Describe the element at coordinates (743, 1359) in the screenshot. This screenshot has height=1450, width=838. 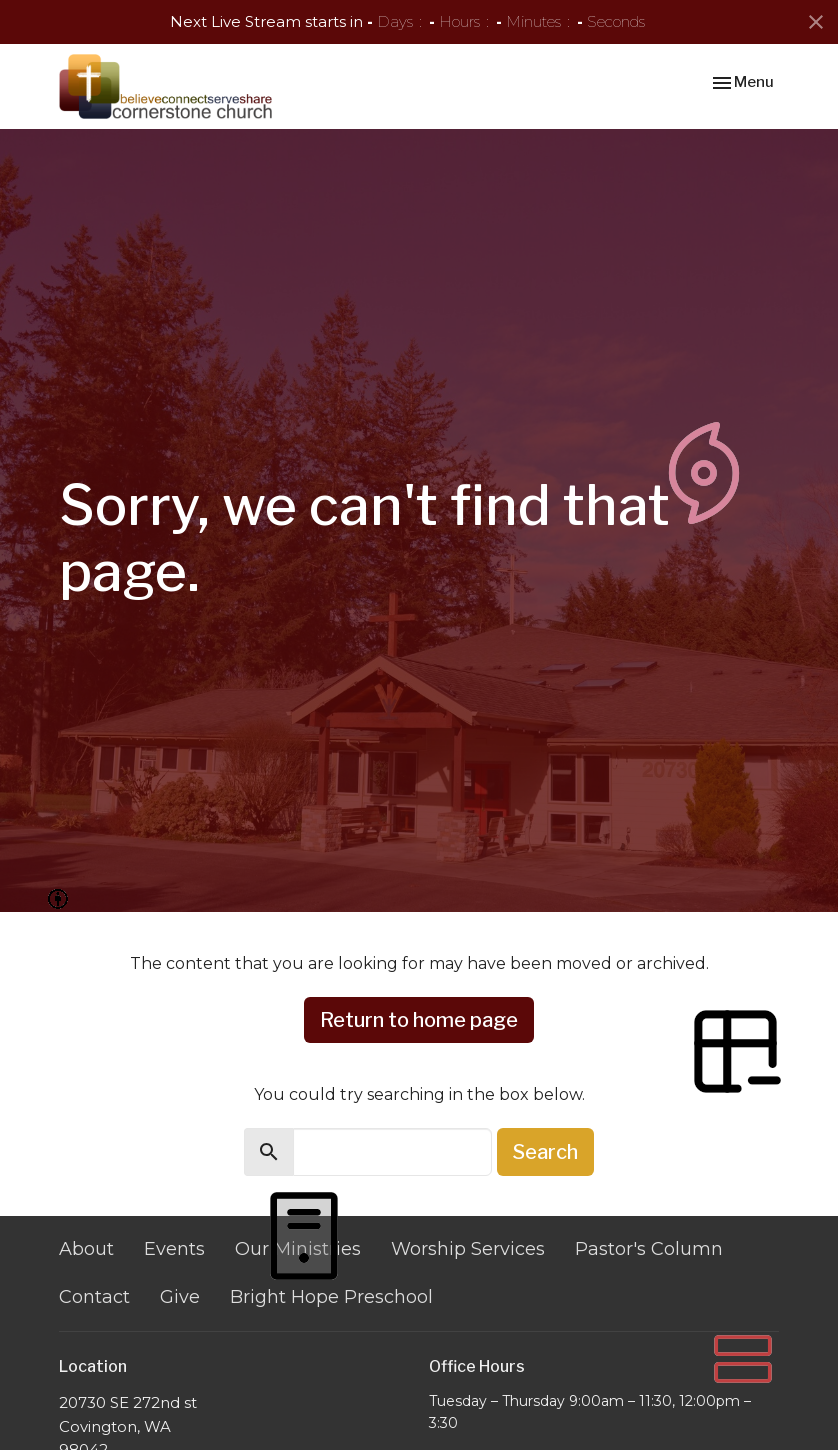
I see `switch to row view layout` at that location.